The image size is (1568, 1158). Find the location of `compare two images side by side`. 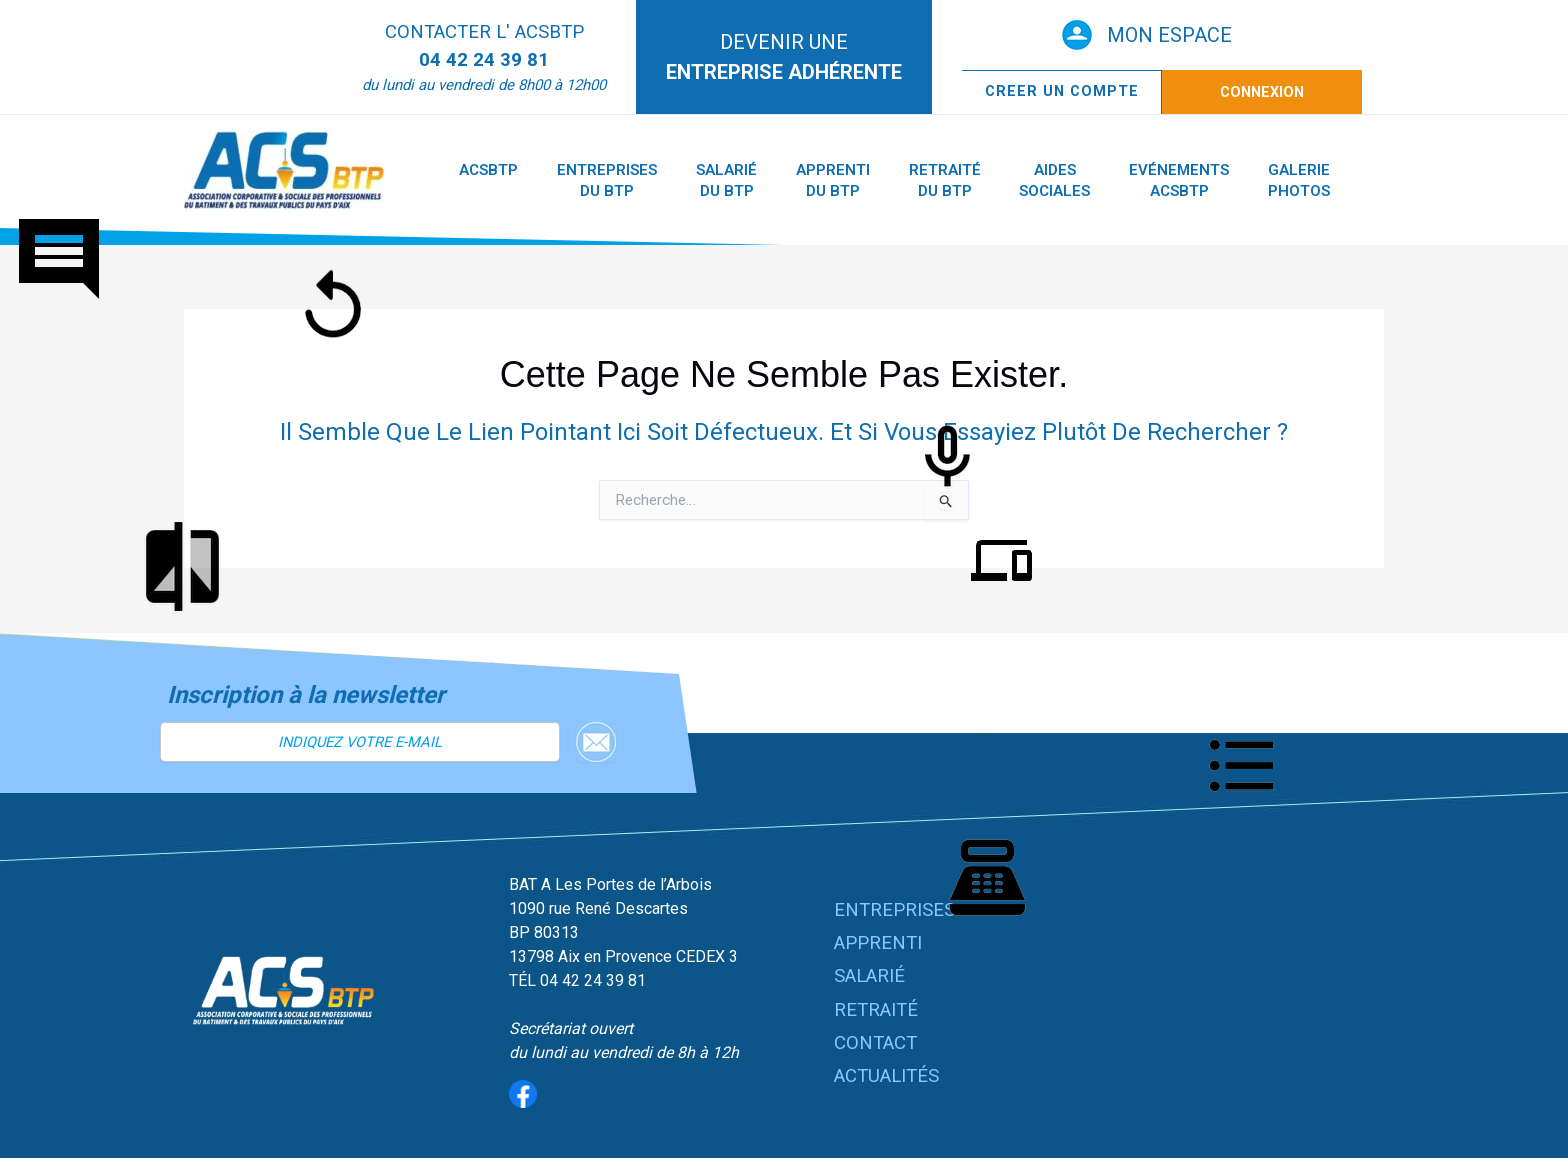

compare two images side by side is located at coordinates (182, 566).